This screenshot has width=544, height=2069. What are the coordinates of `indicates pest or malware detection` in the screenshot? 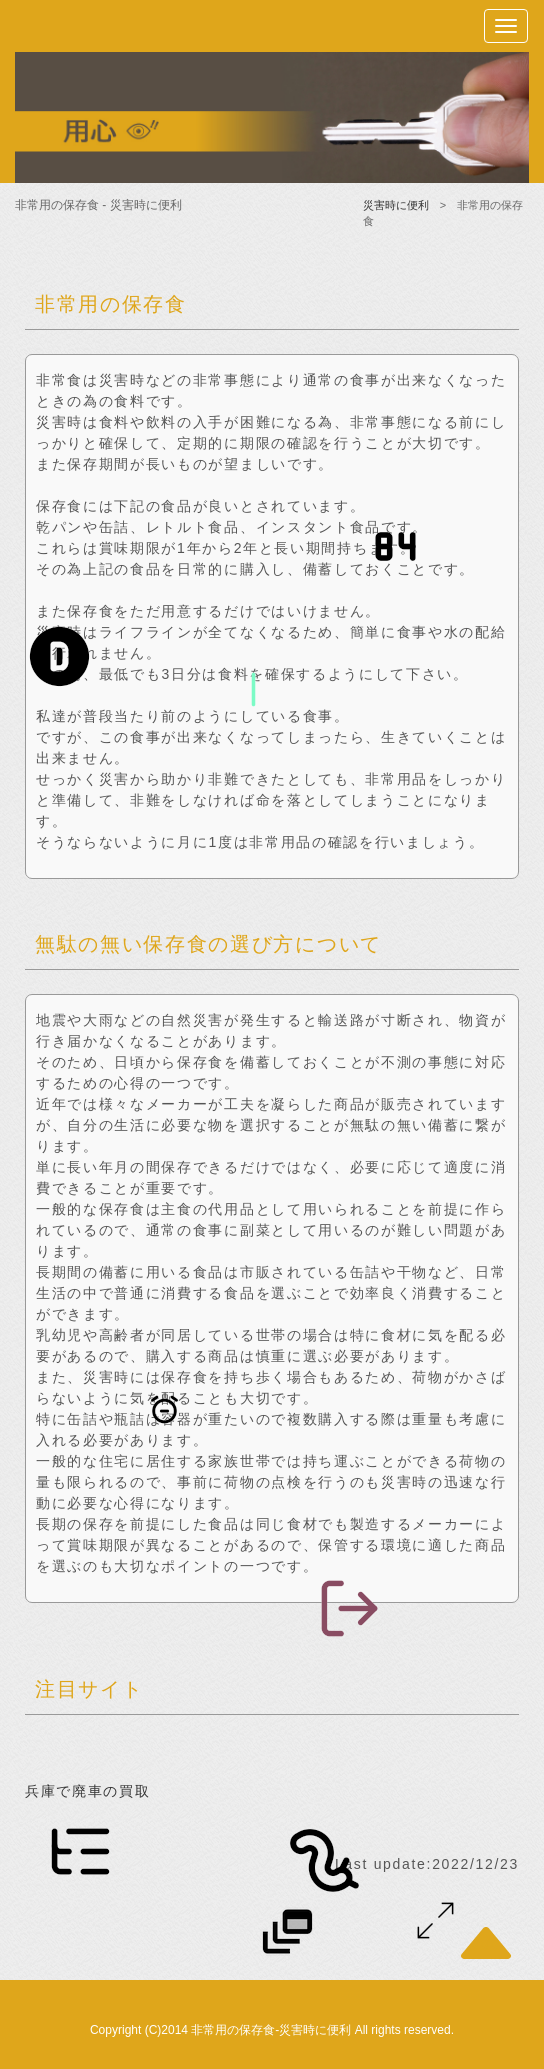 It's located at (324, 1860).